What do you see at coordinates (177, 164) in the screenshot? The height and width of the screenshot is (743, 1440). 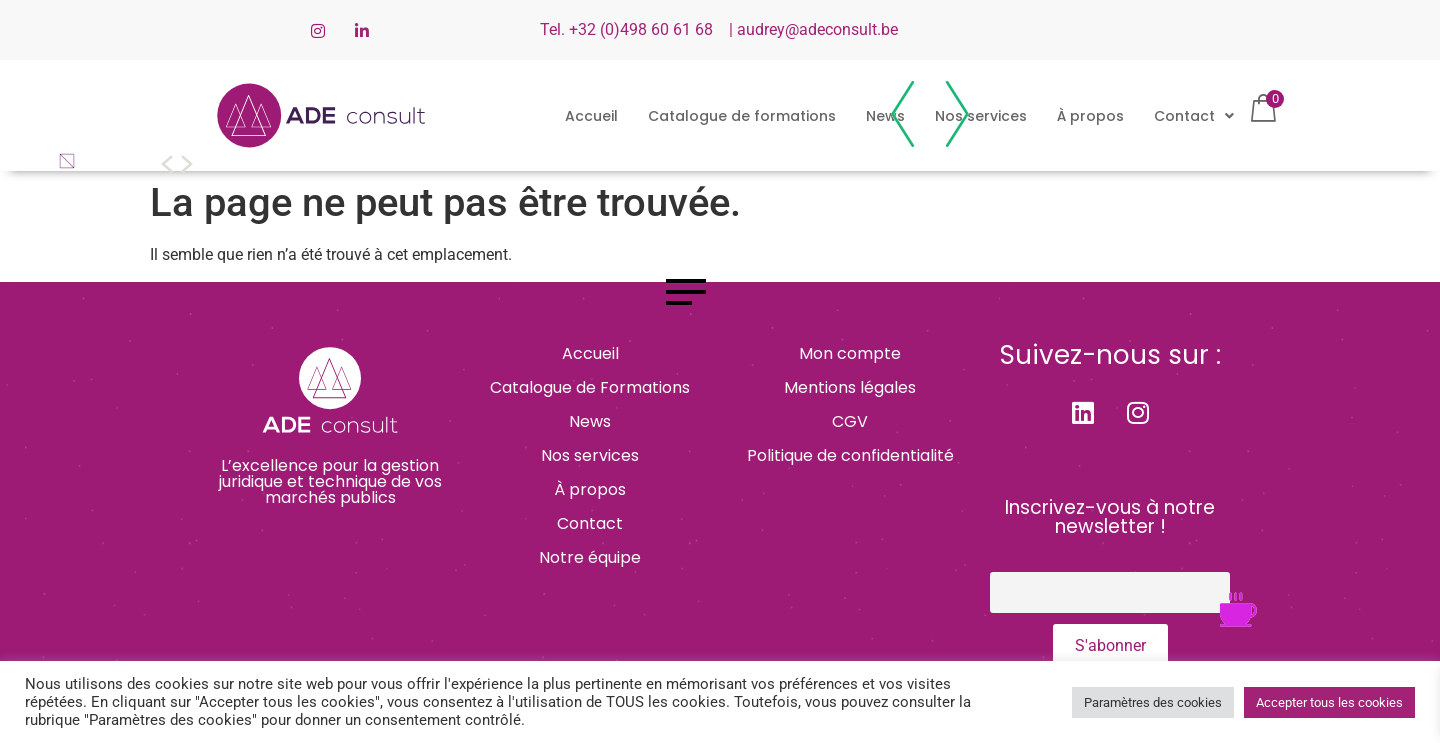 I see `view or edit source code` at bounding box center [177, 164].